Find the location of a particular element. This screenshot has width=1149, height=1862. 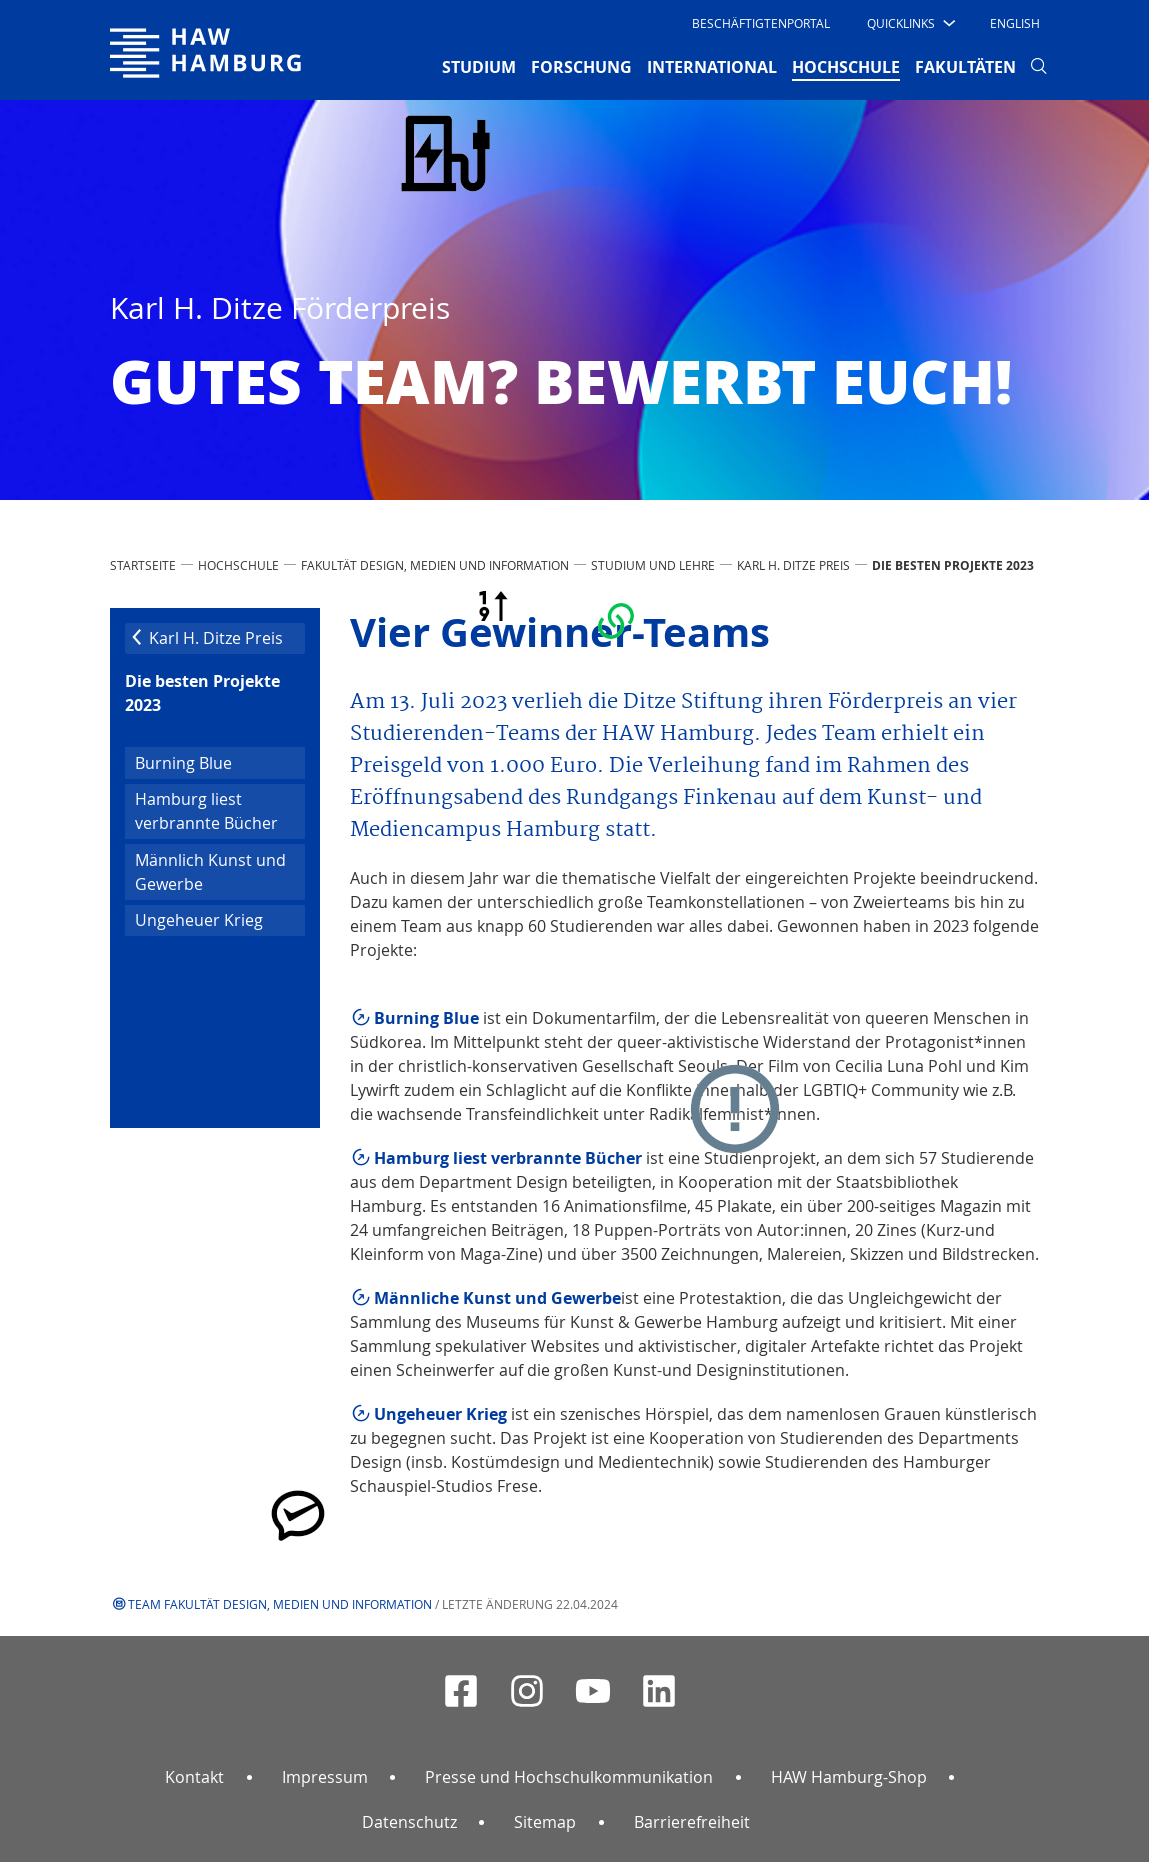

find nearby EV charging stations is located at coordinates (443, 153).